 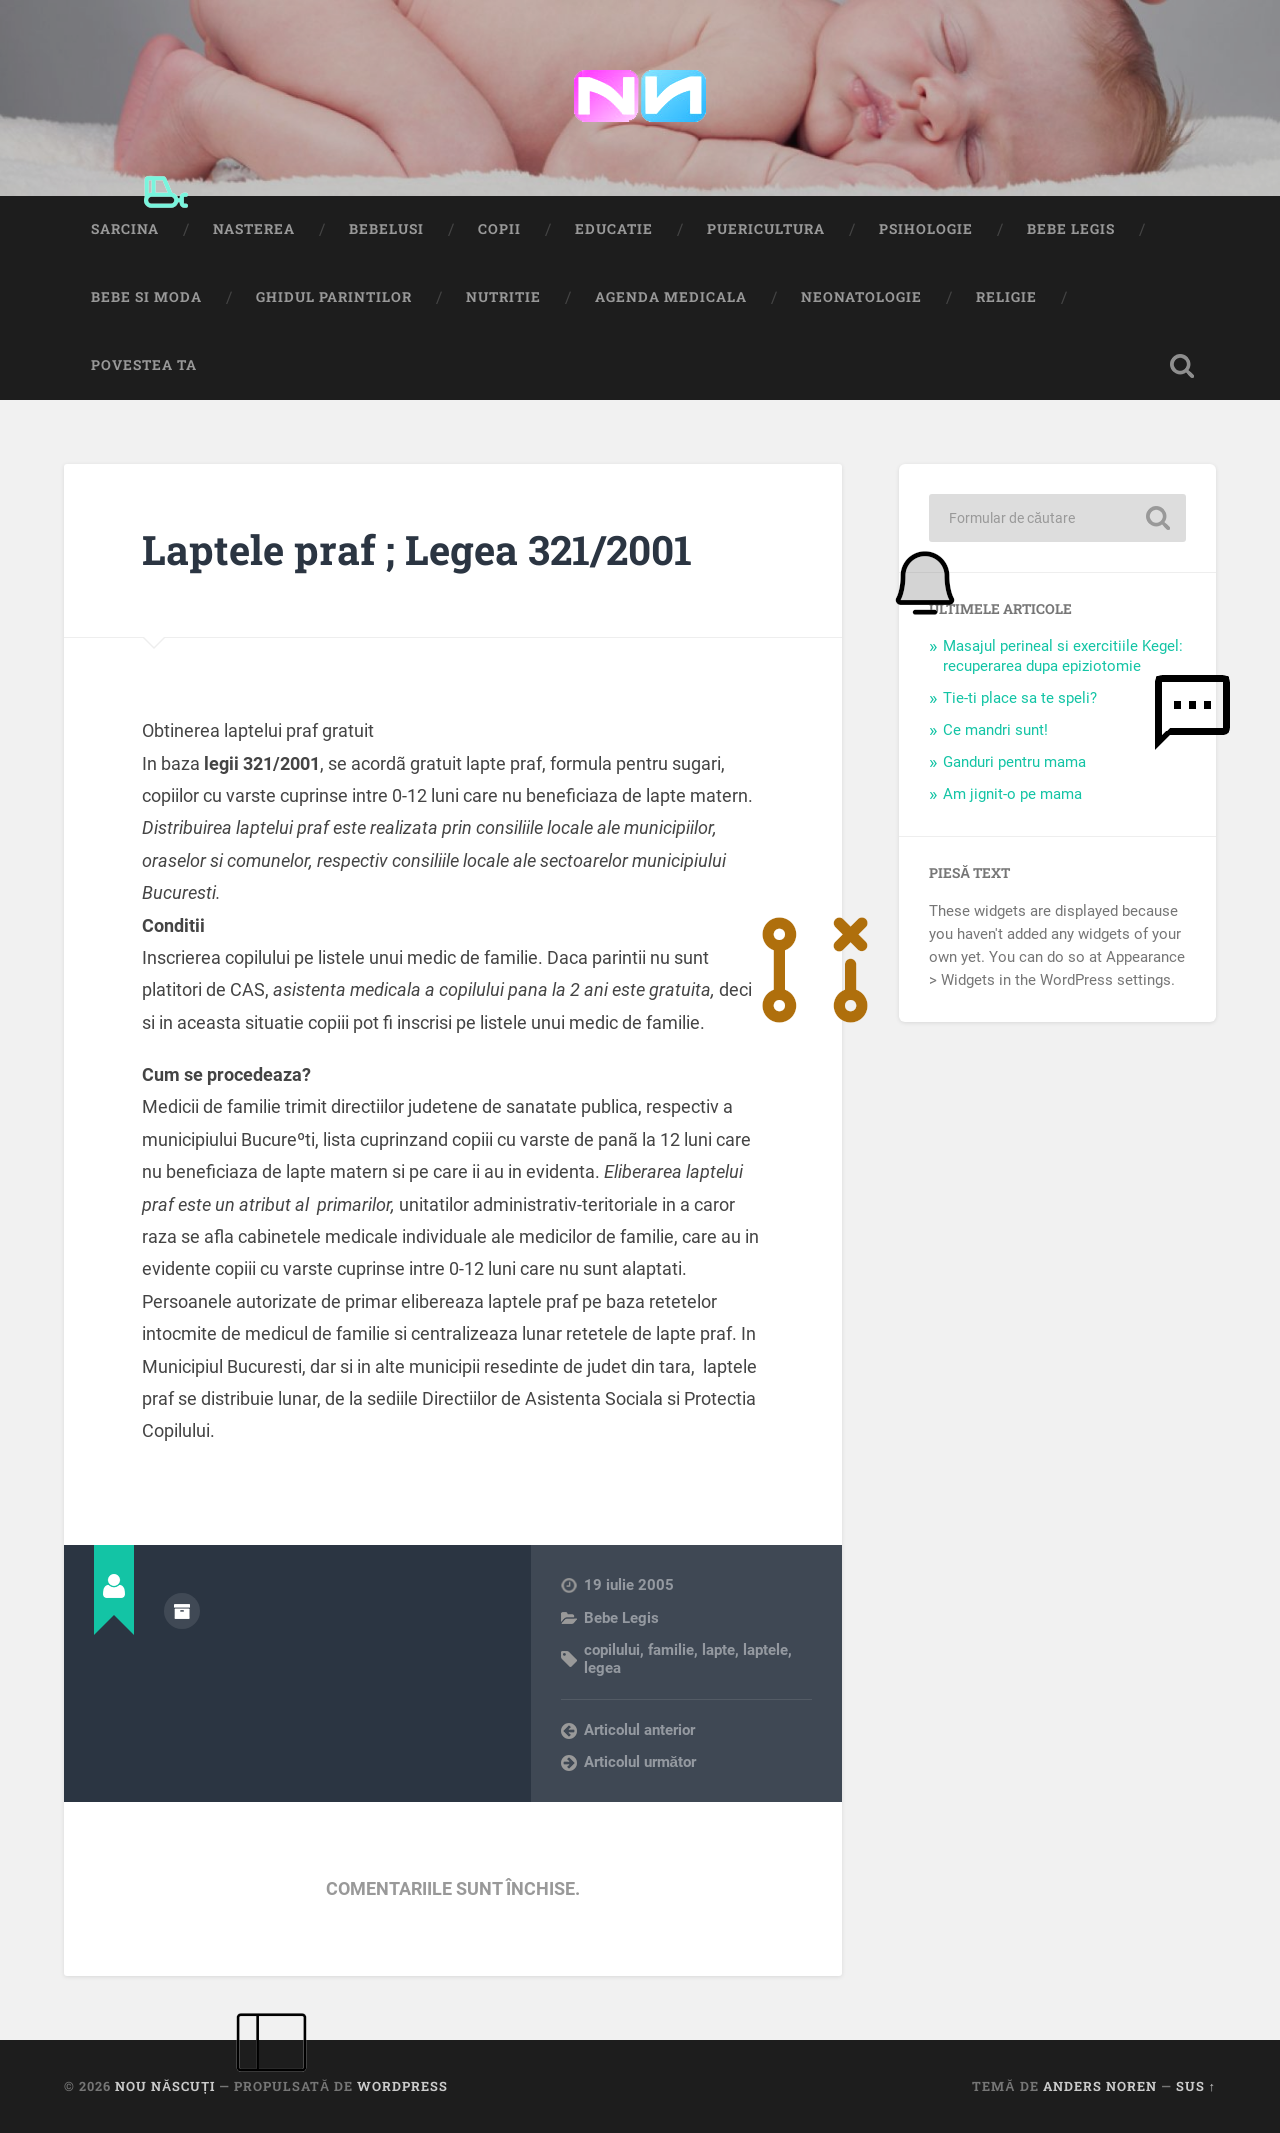 I want to click on view notifications, so click(x=925, y=583).